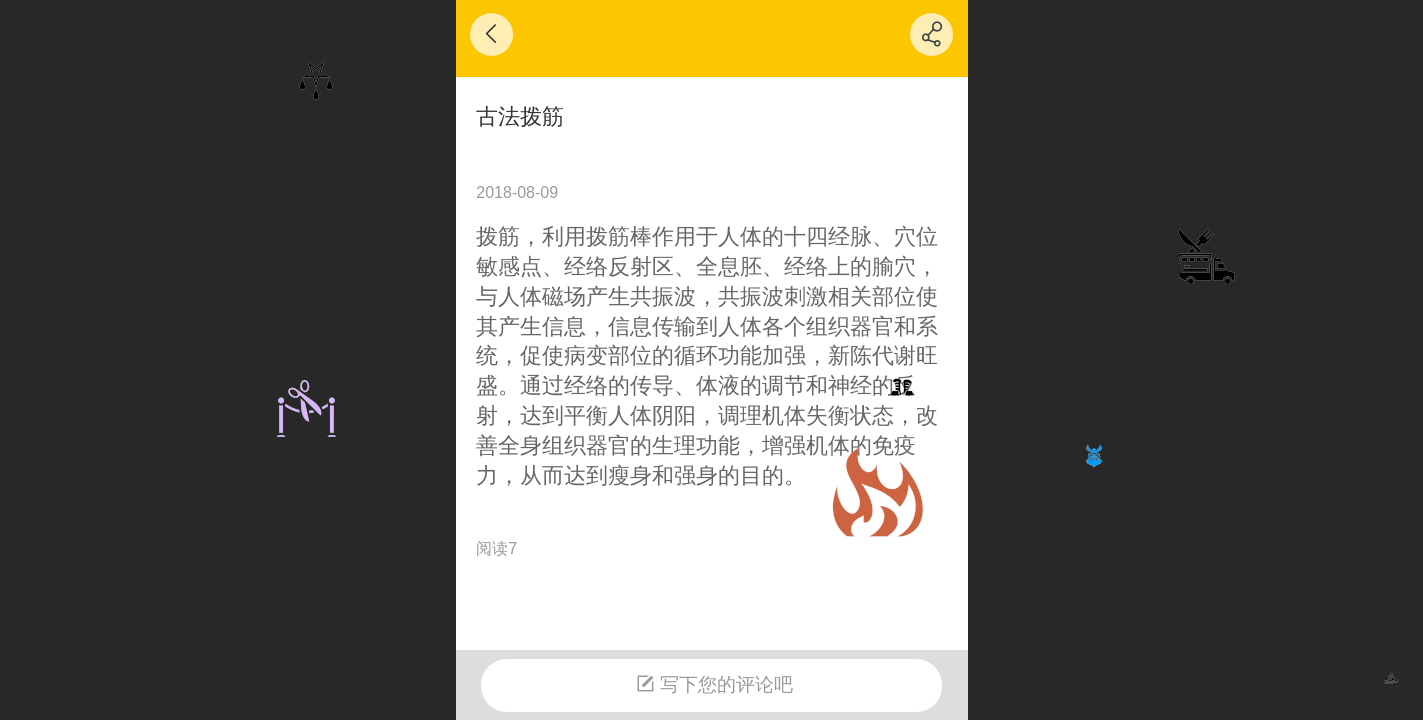 This screenshot has width=1423, height=720. I want to click on indicates a hot or trending item, so click(877, 491).